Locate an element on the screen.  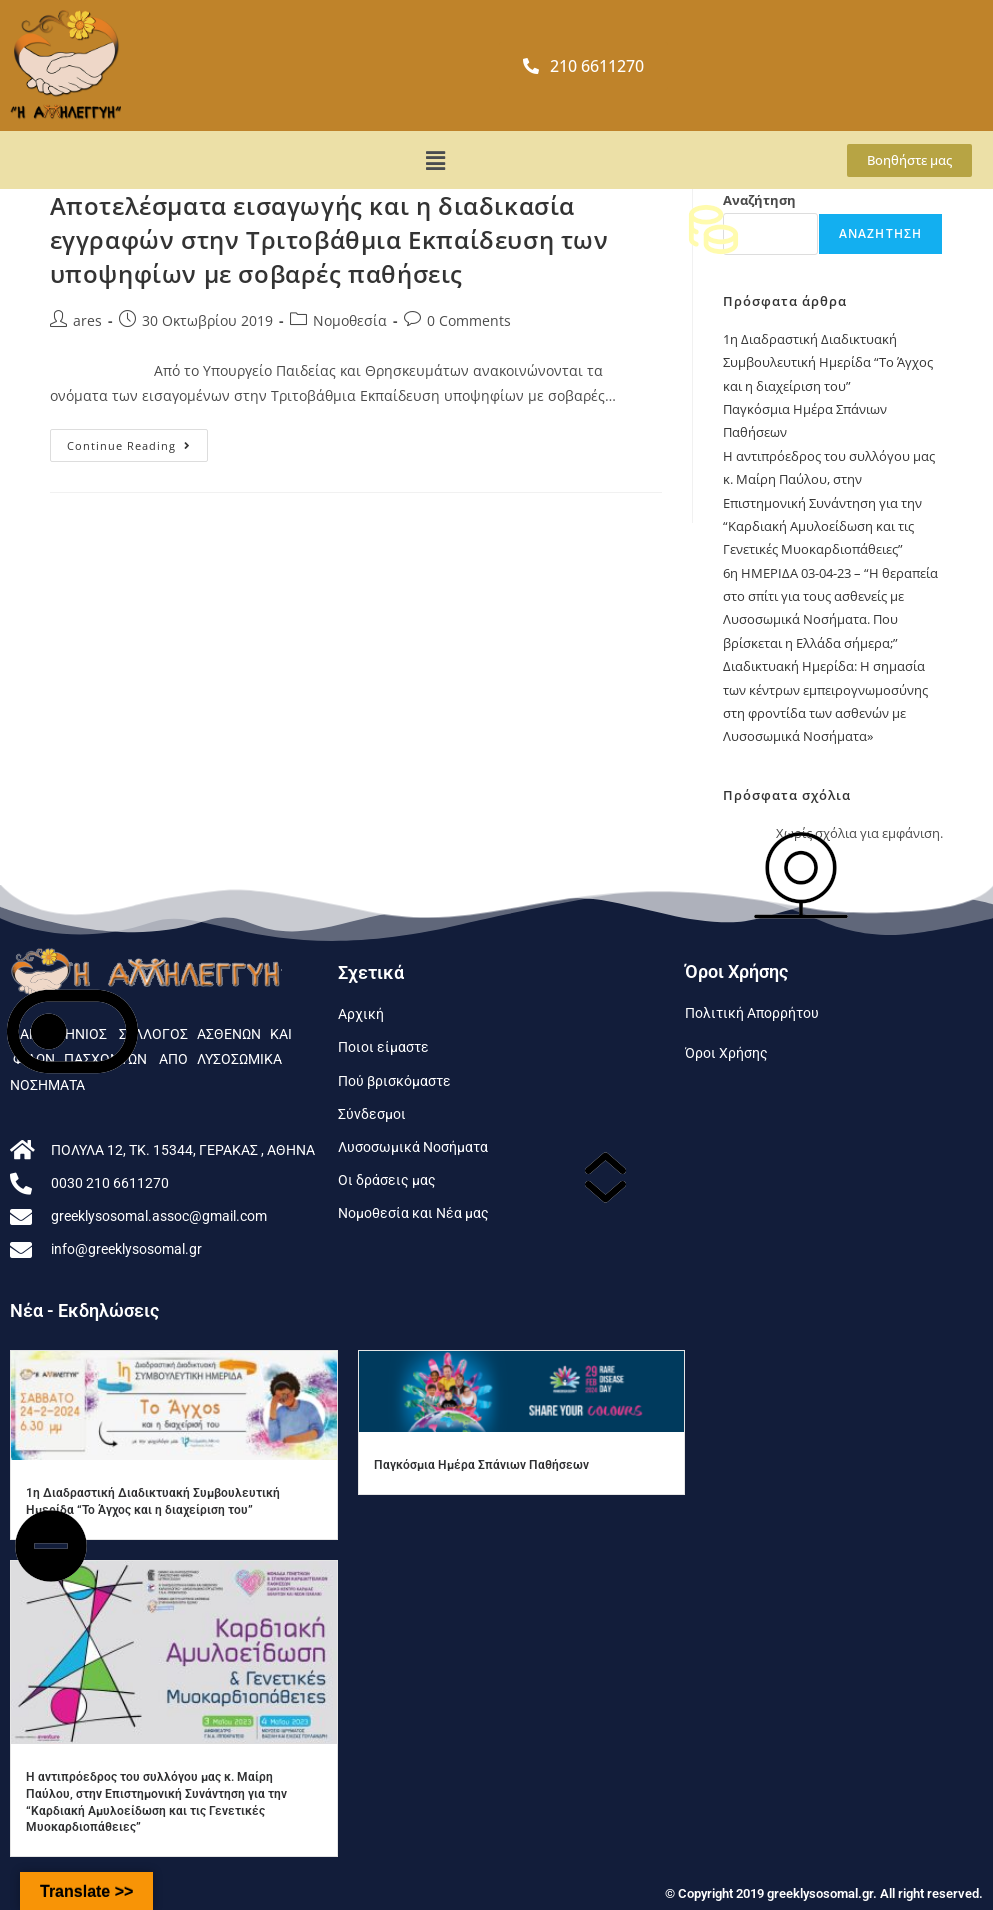
expand or collapse a section is located at coordinates (605, 1177).